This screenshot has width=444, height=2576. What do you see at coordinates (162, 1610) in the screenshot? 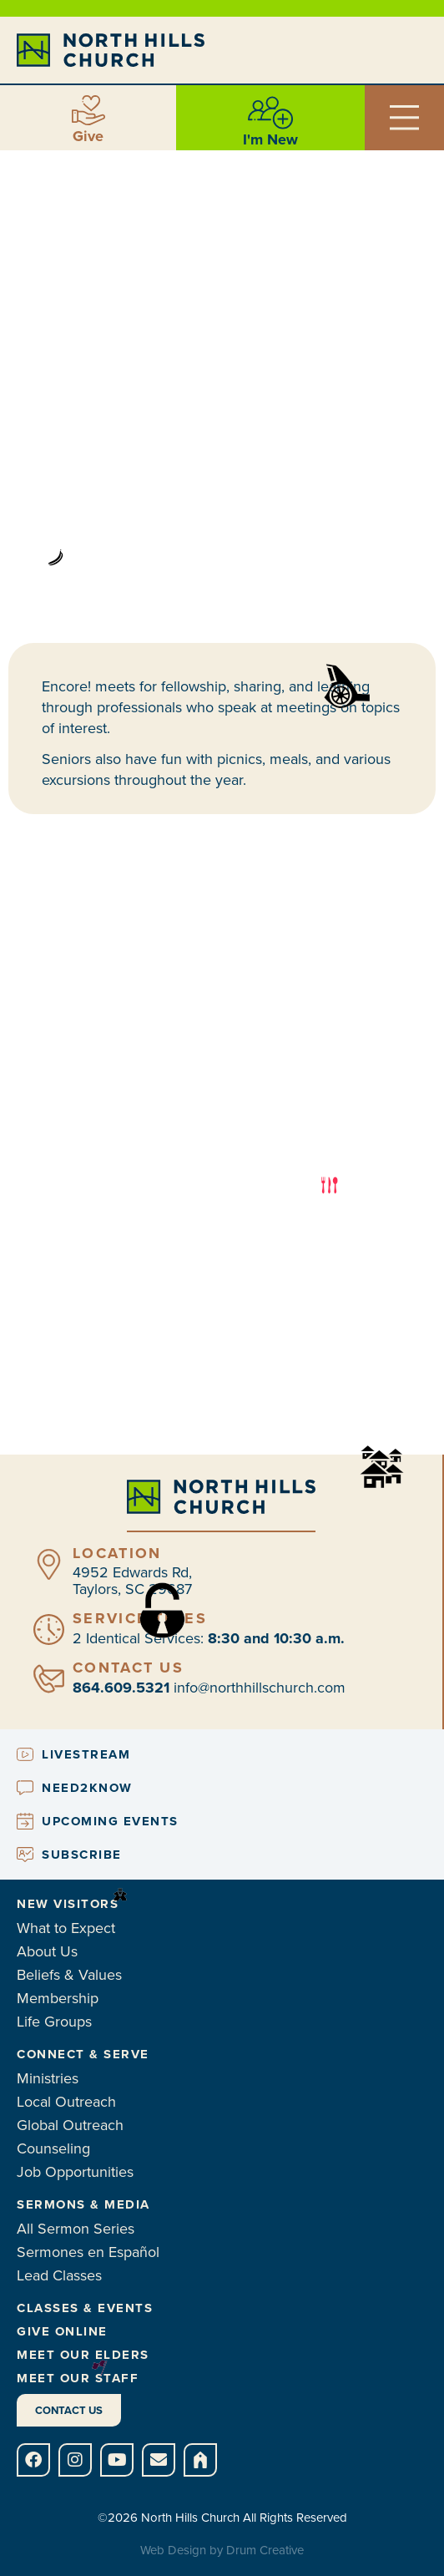
I see `unlocked or unsecured status` at bounding box center [162, 1610].